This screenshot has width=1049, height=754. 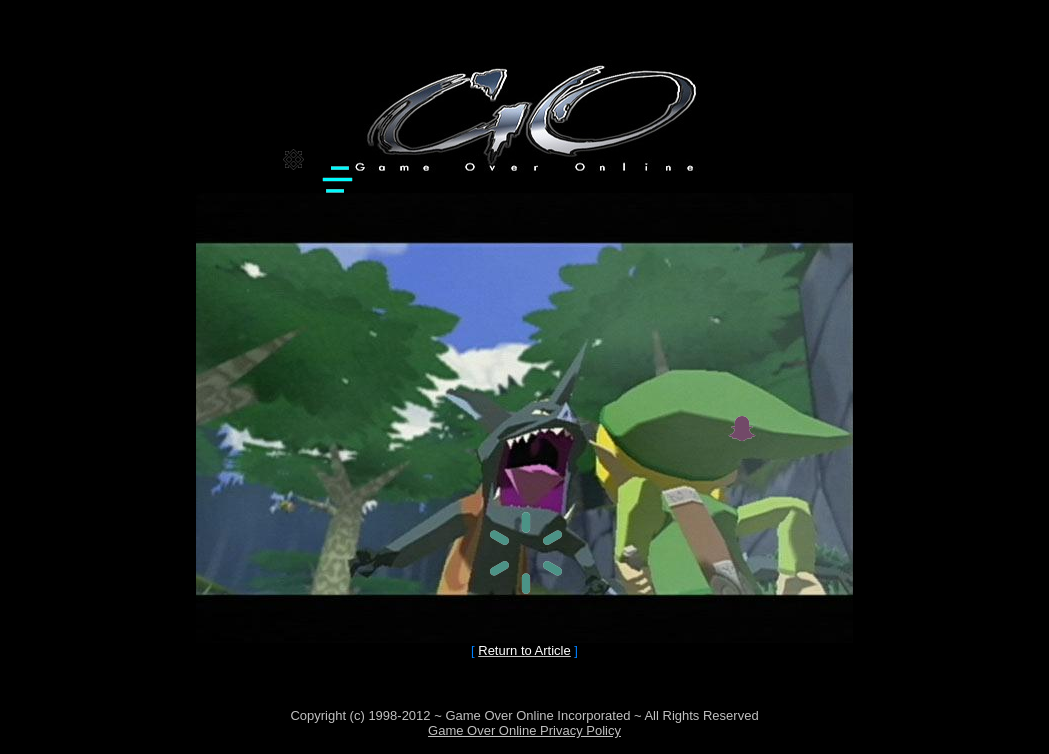 I want to click on centos linux operating system logo, so click(x=293, y=159).